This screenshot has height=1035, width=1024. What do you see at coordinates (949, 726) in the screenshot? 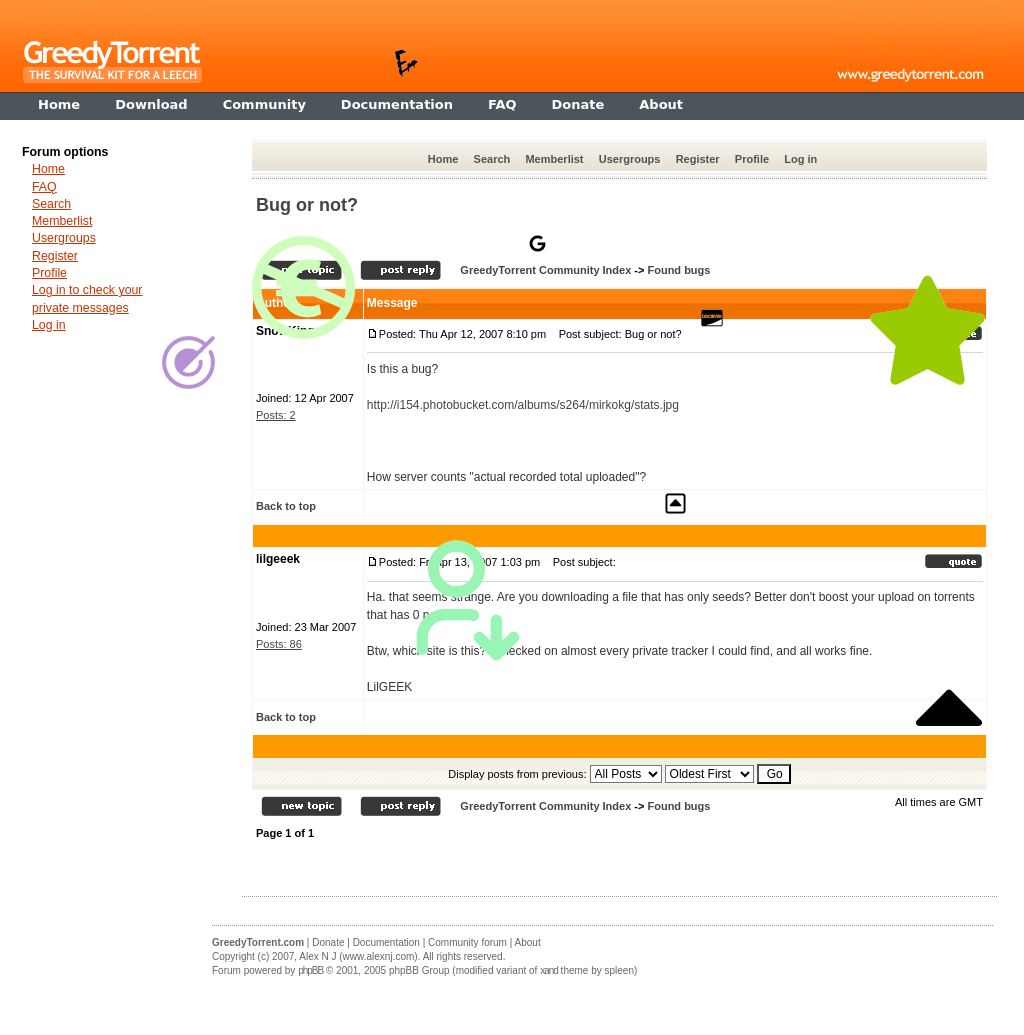
I see `navigate up or go to previous item` at bounding box center [949, 726].